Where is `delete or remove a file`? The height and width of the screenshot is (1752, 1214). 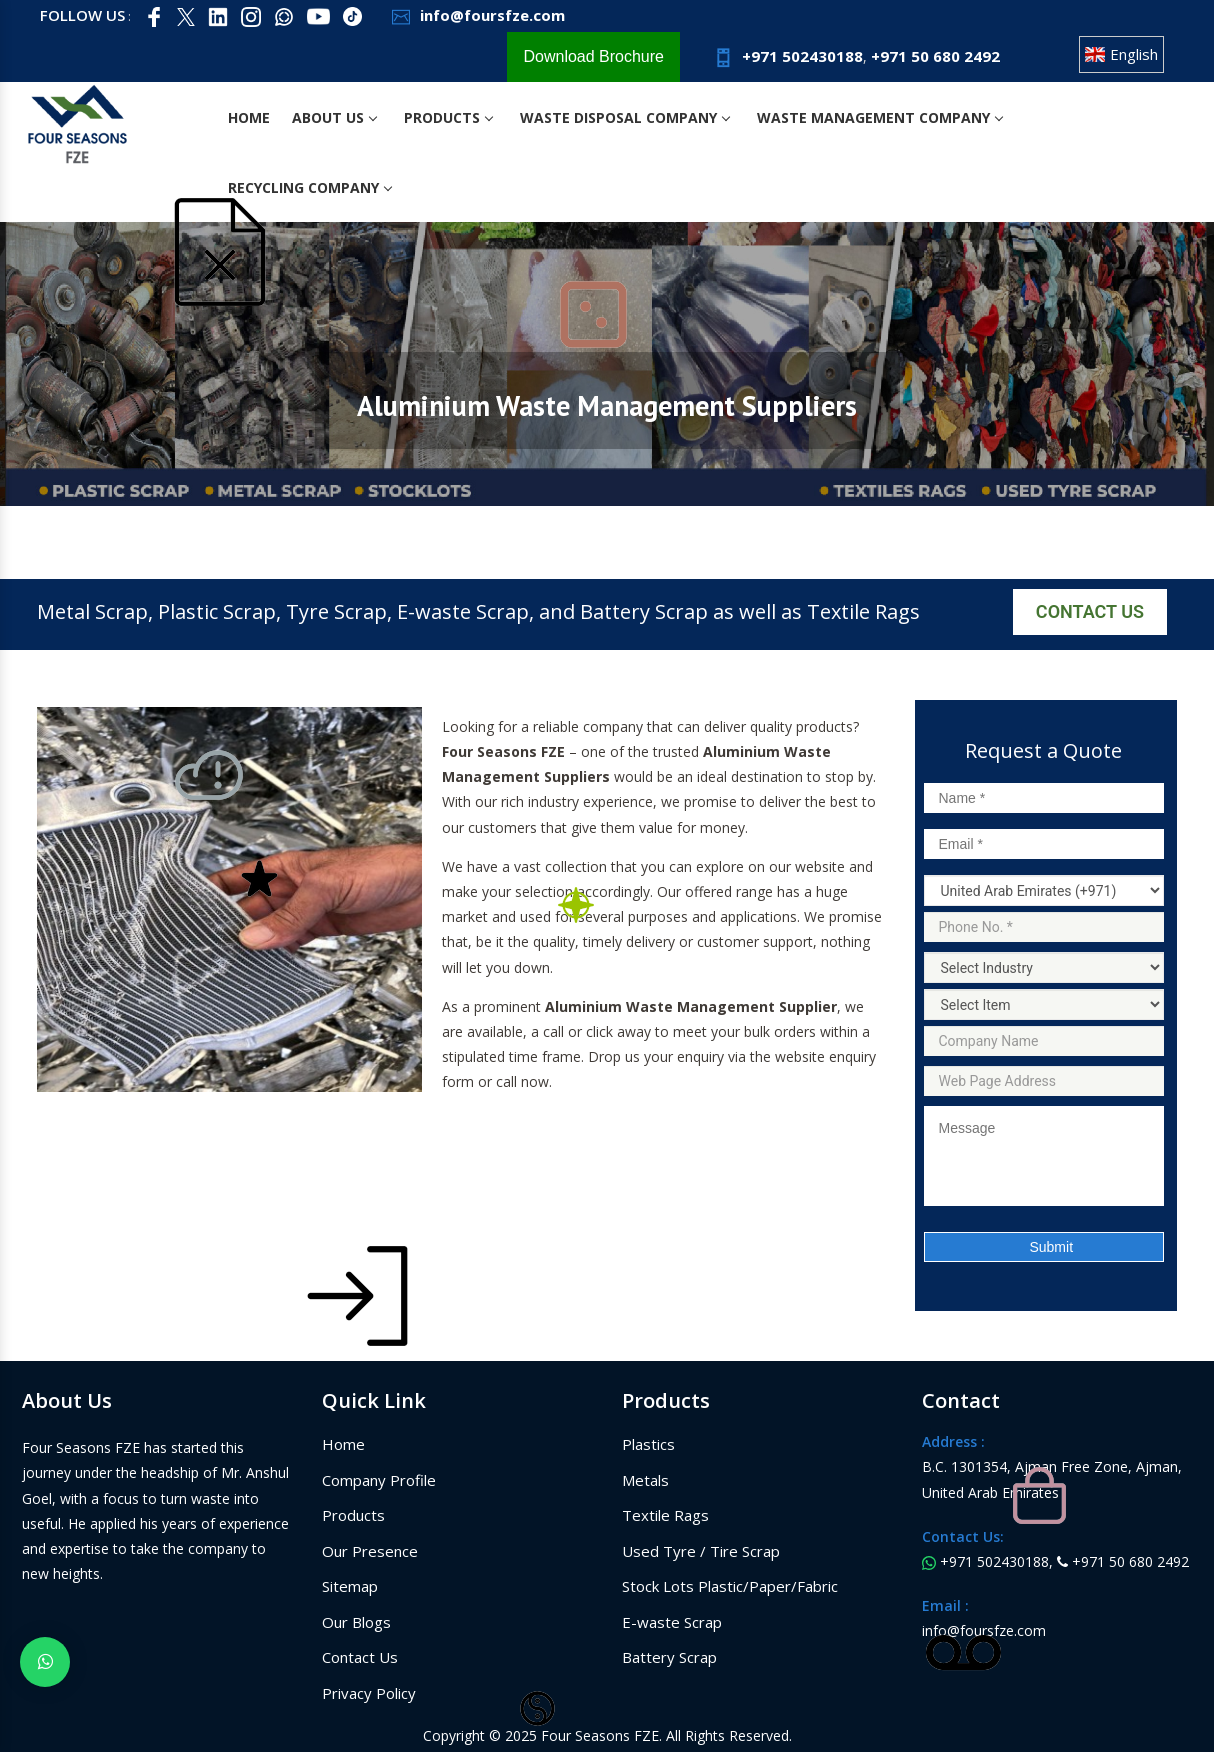
delete or remove a file is located at coordinates (220, 252).